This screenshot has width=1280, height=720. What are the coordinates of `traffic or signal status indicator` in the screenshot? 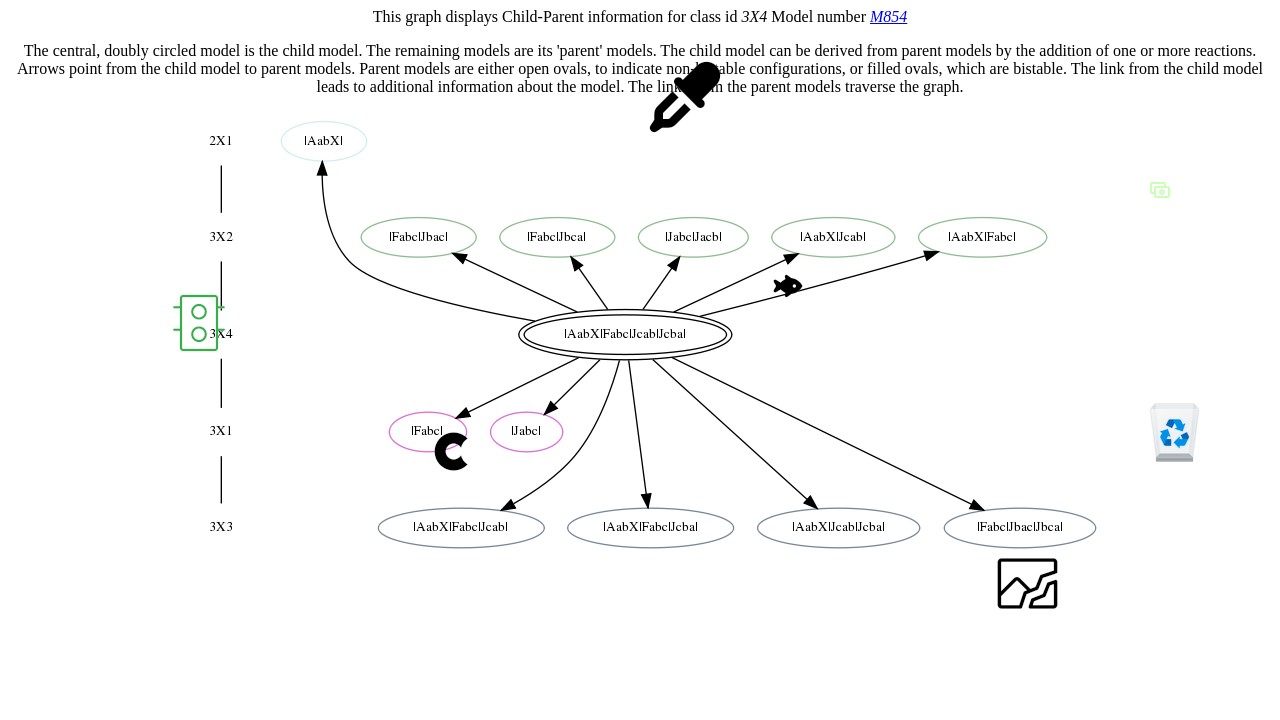 It's located at (199, 323).